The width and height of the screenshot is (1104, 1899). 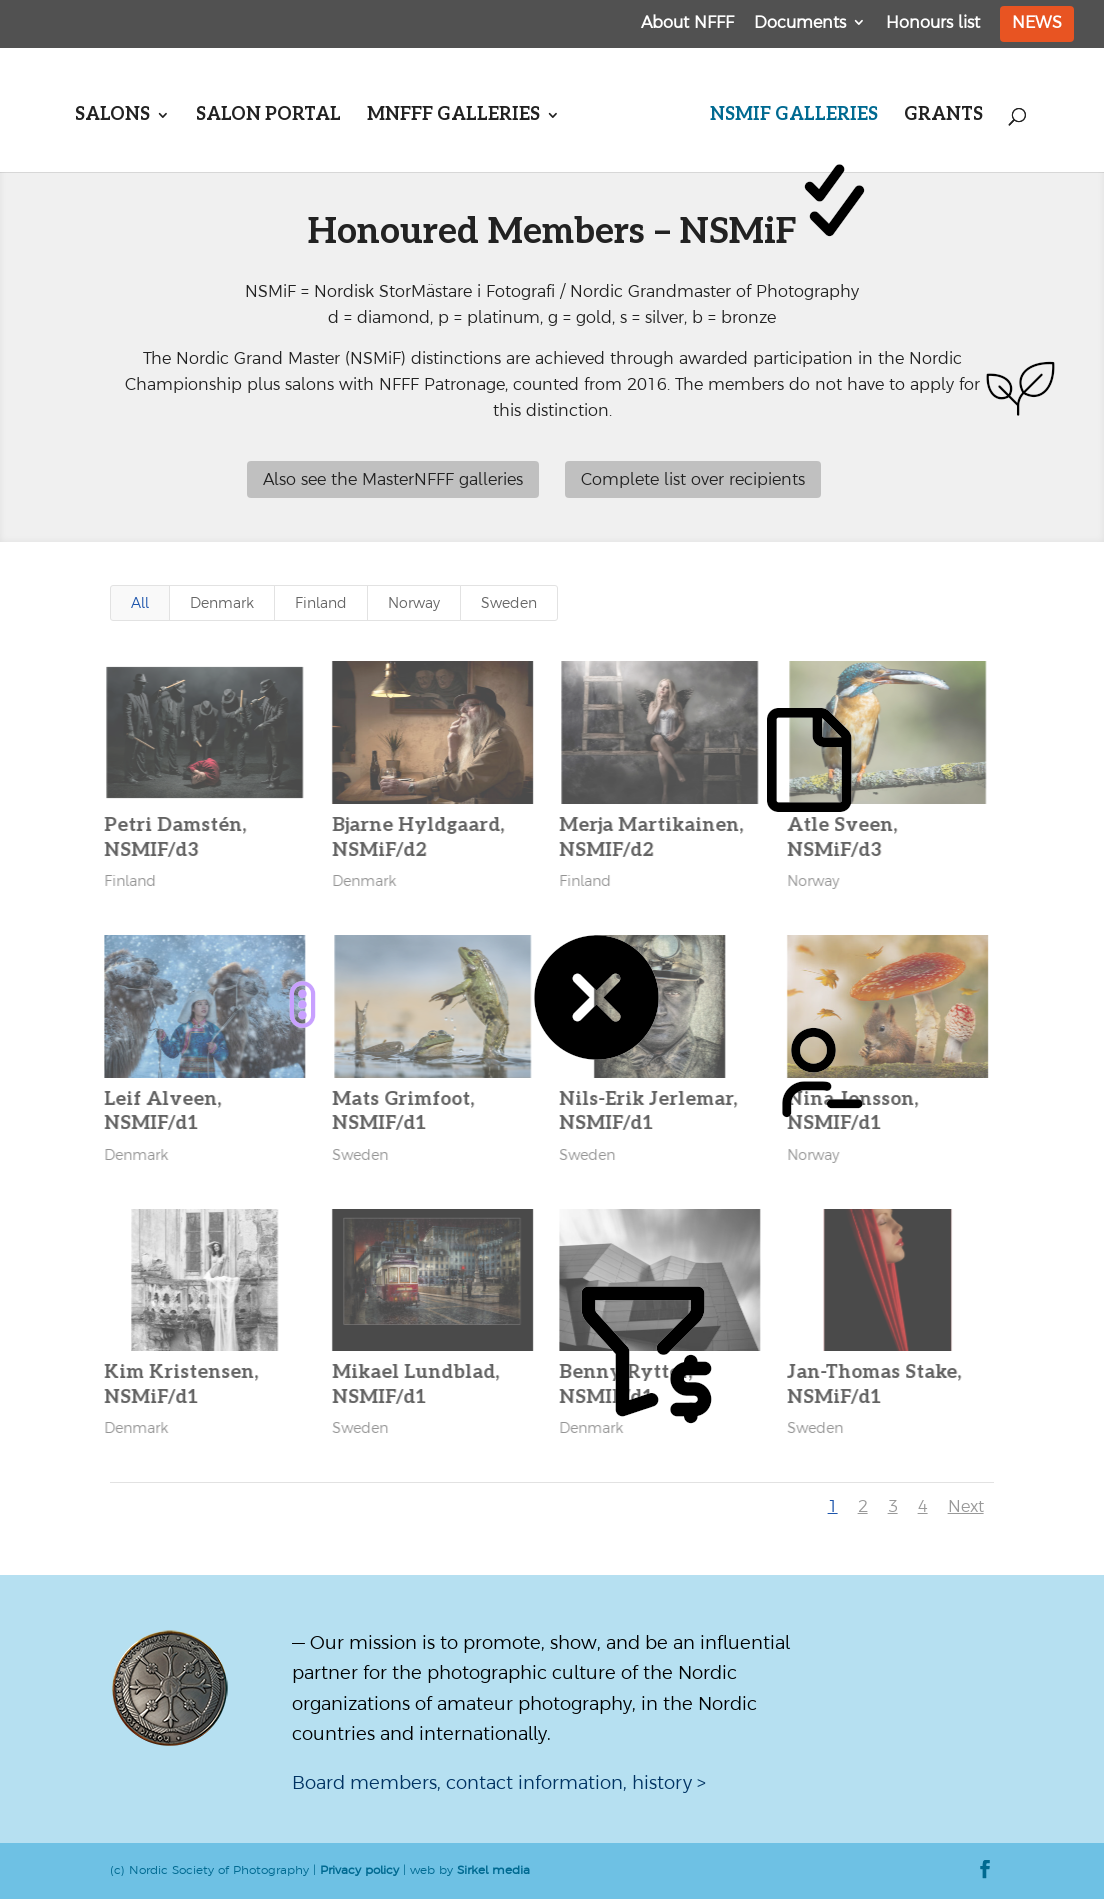 What do you see at coordinates (834, 201) in the screenshot?
I see `indicates message has been read` at bounding box center [834, 201].